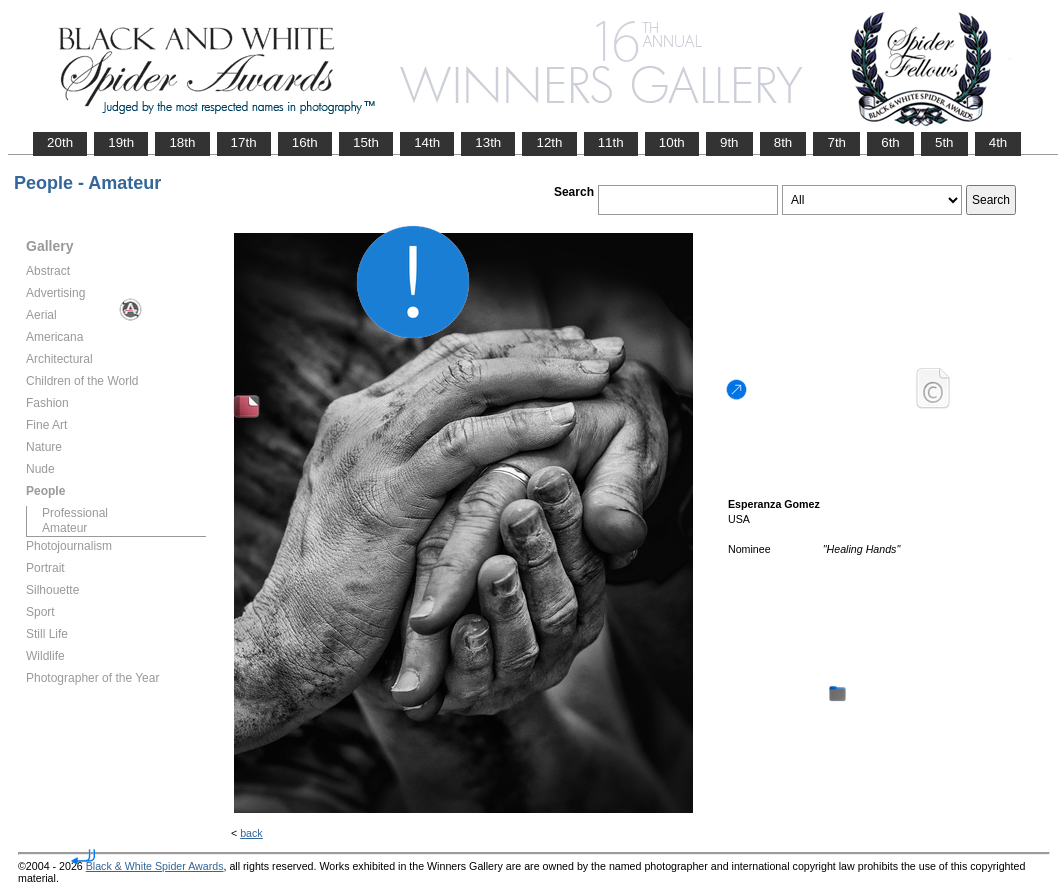  I want to click on change desktop wallpaper settings, so click(246, 405).